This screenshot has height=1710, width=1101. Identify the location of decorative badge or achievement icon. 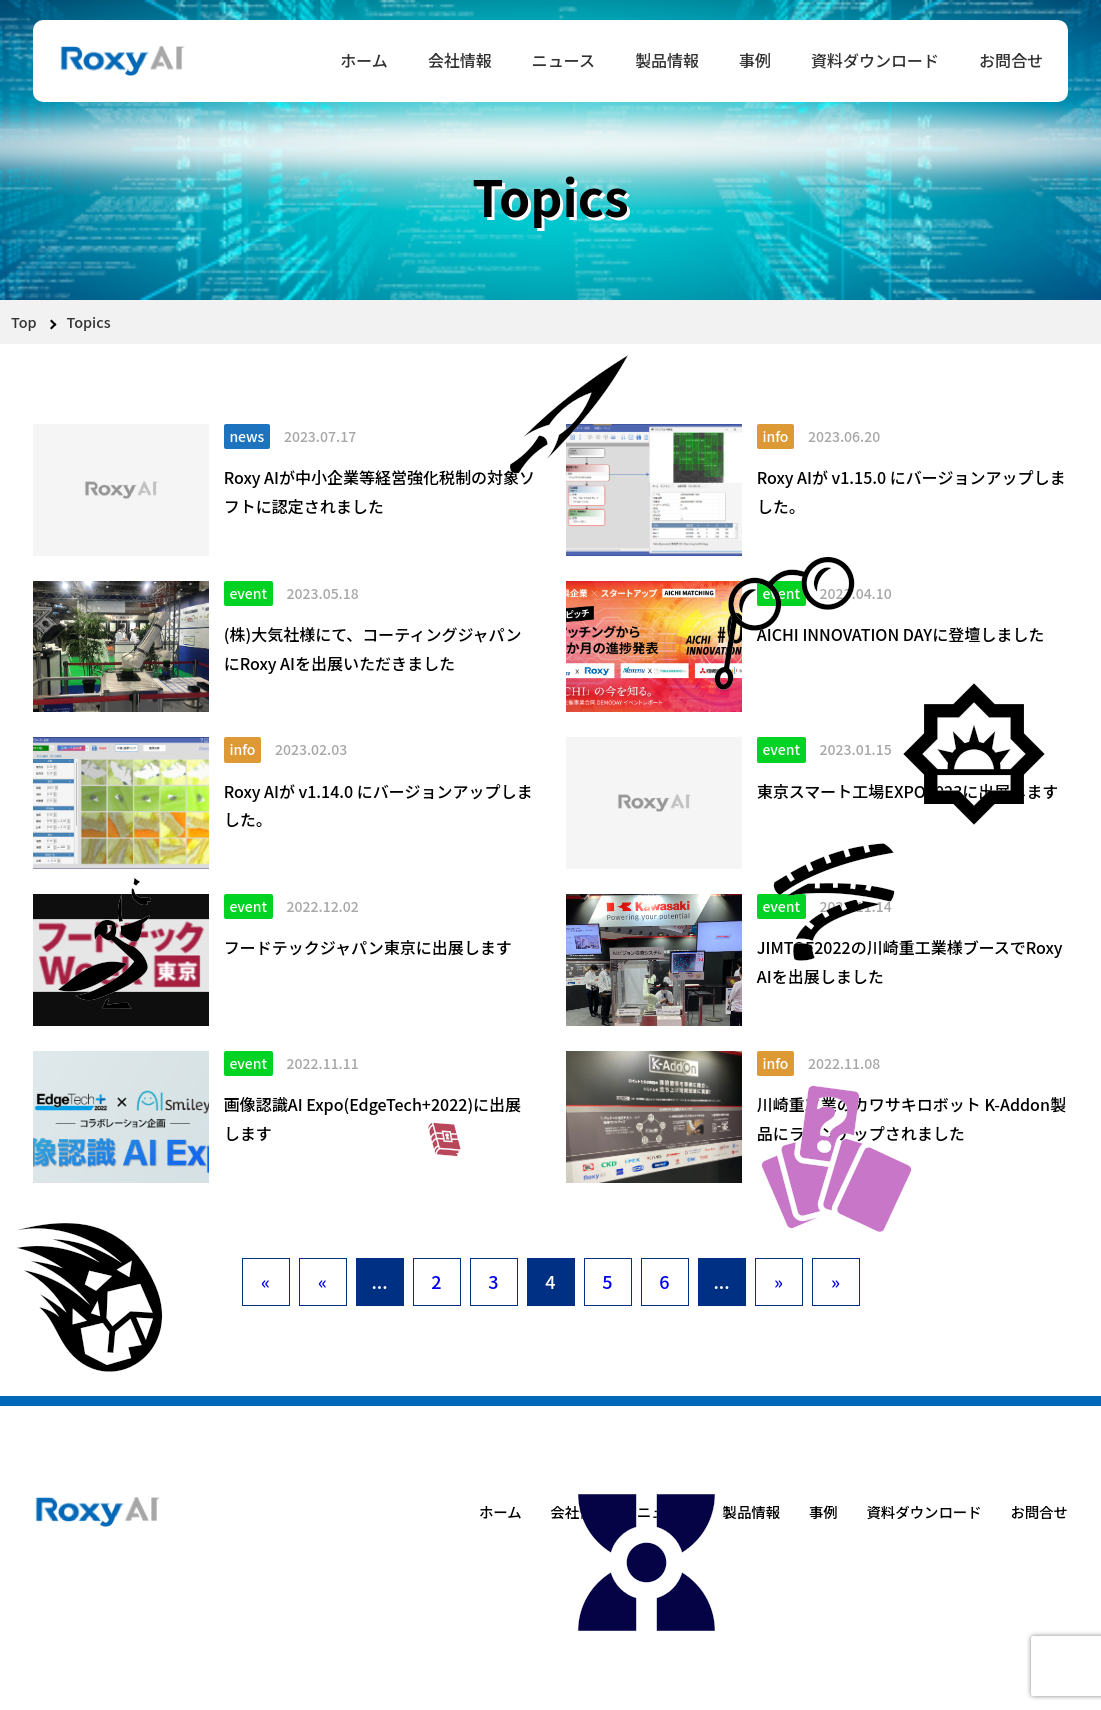
(974, 754).